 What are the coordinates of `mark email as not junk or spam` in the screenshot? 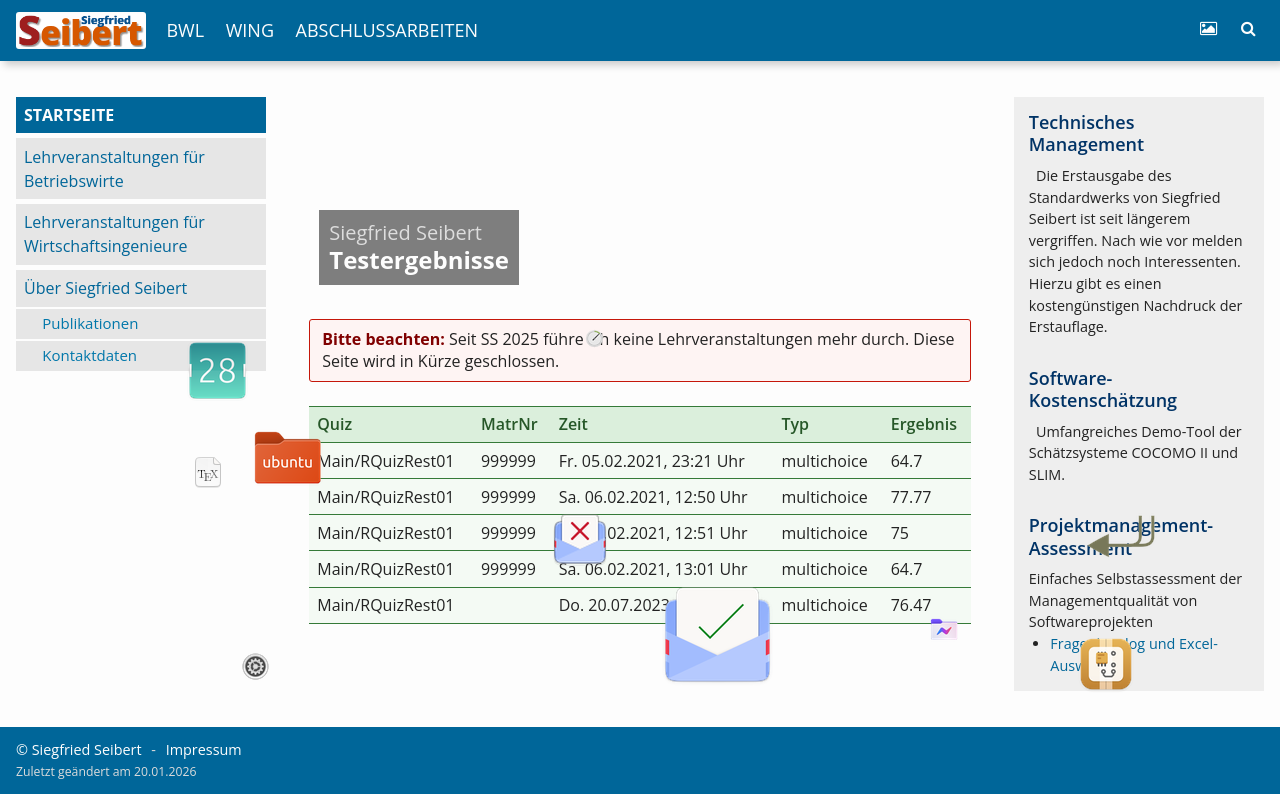 It's located at (717, 640).